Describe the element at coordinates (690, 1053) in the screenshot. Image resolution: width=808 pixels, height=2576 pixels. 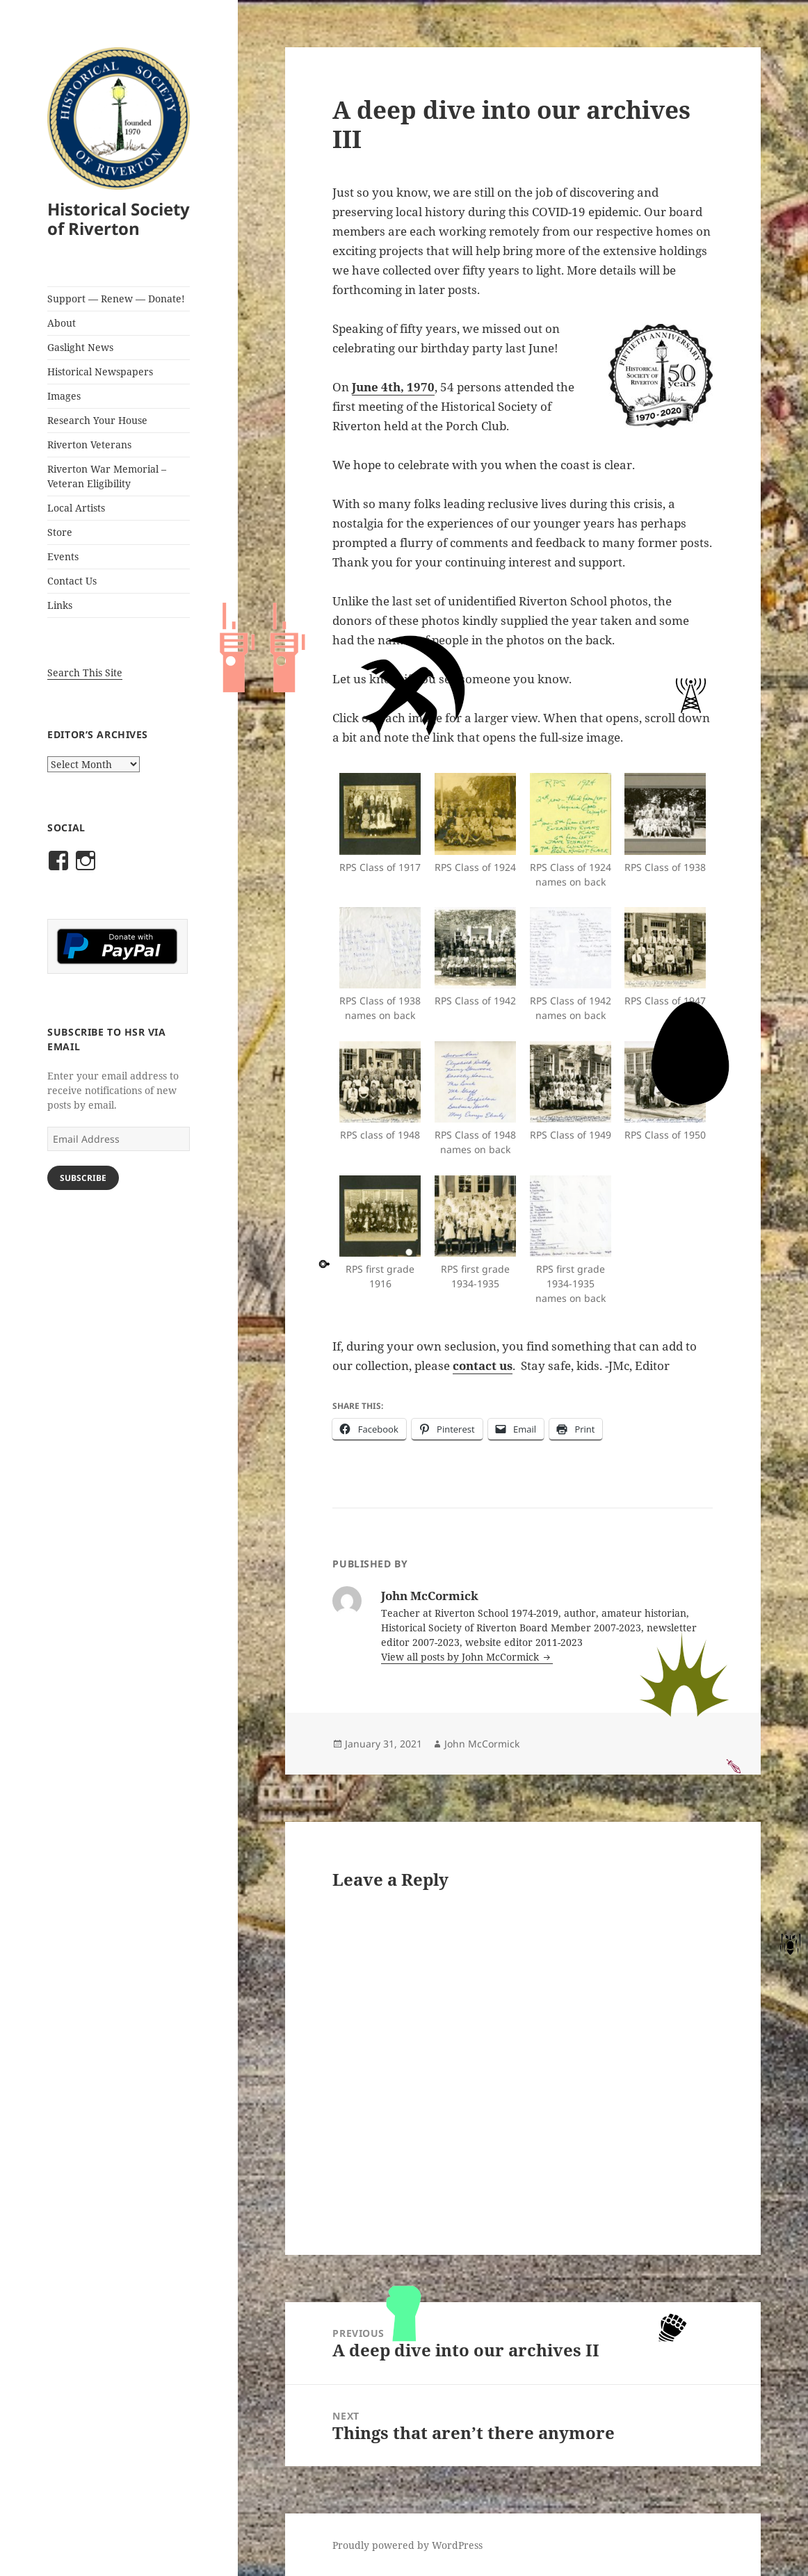
I see `indicates an egg item or ingredient in a game inventory` at that location.